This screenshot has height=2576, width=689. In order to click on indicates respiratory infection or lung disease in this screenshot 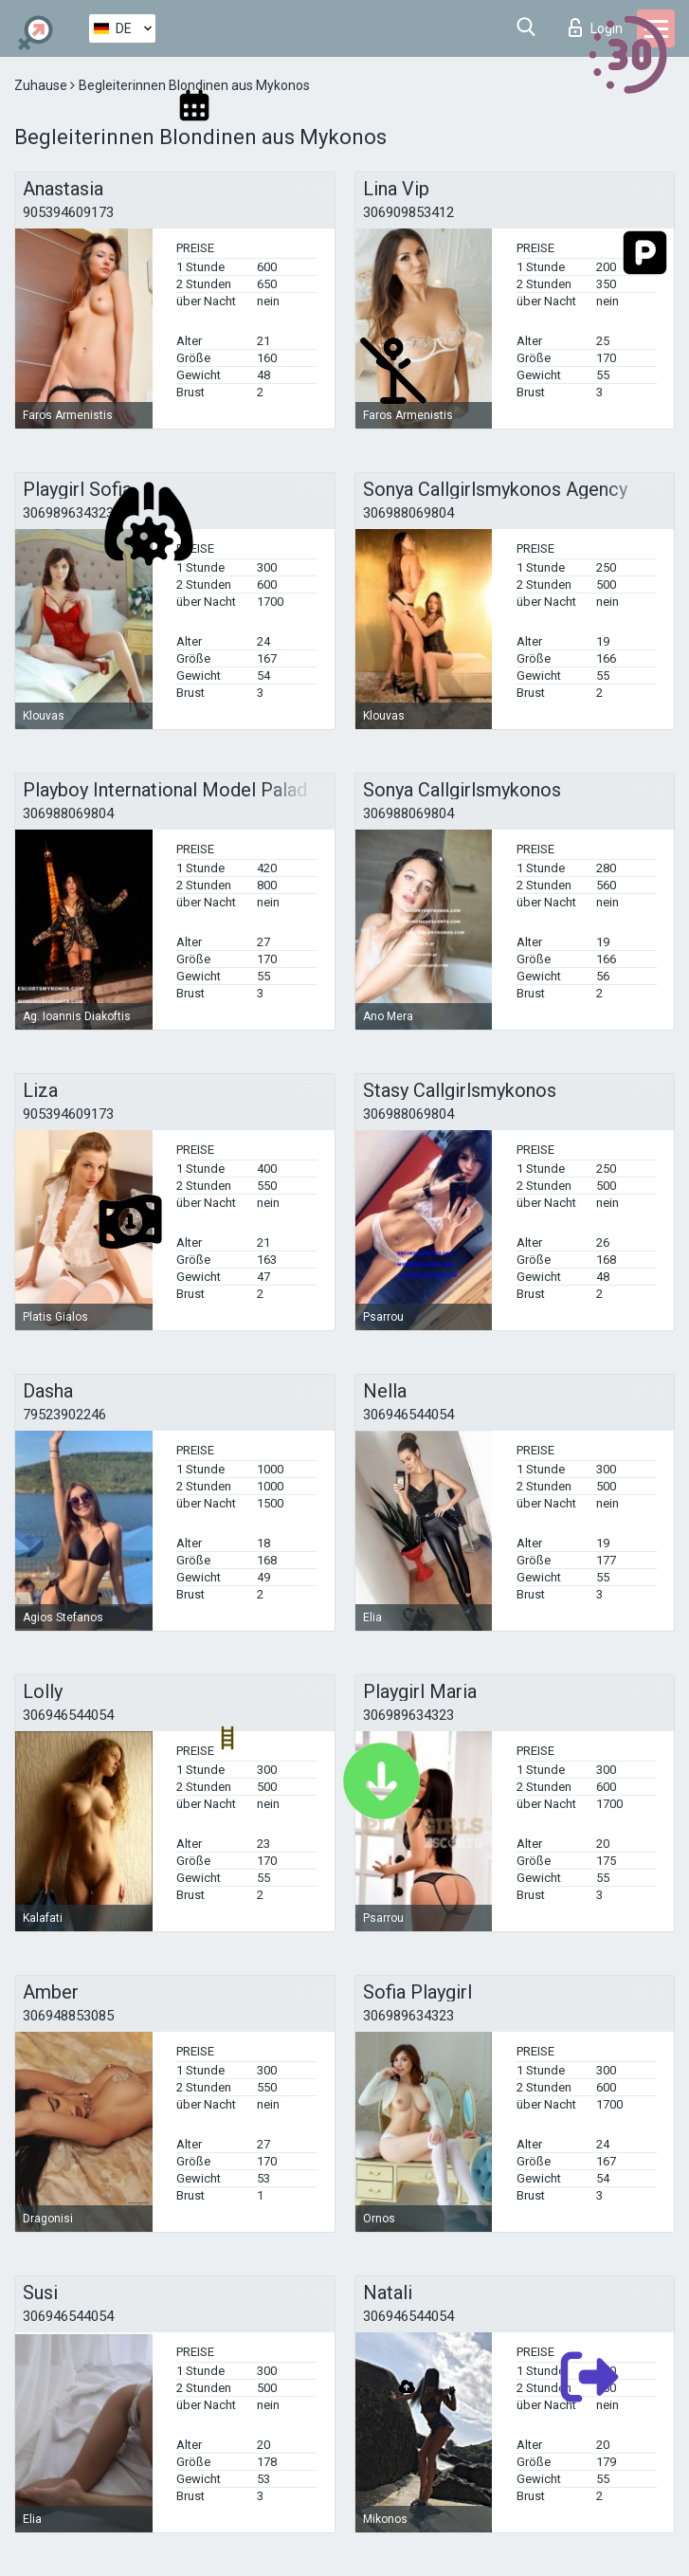, I will do `click(149, 521)`.